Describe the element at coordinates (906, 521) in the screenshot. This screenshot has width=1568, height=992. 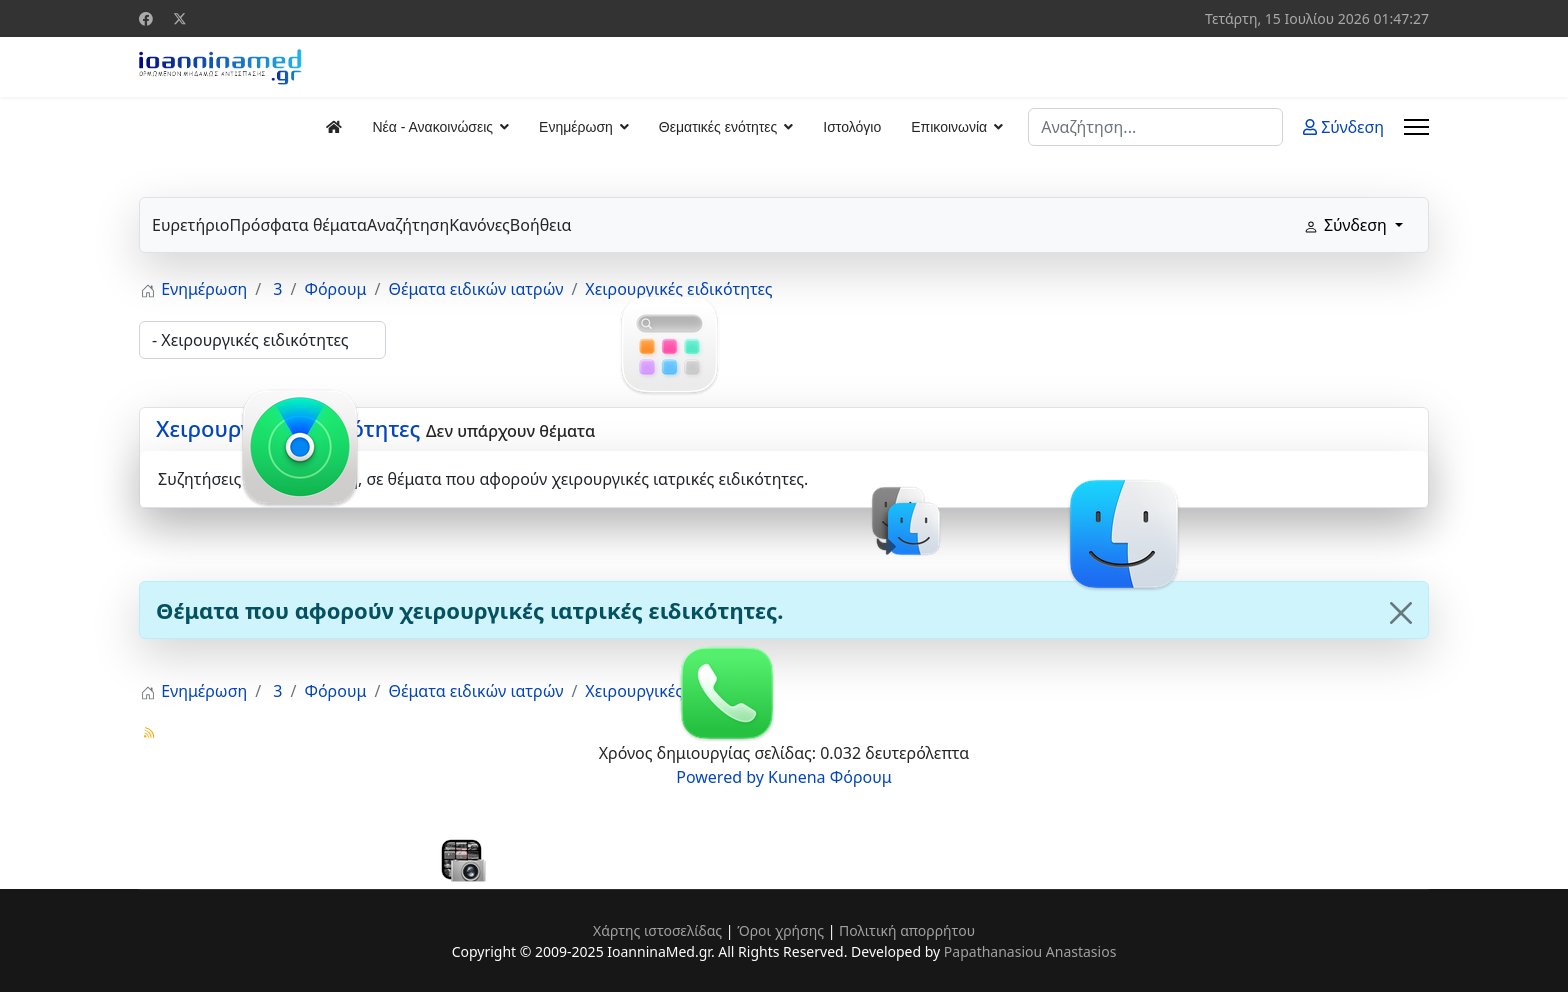
I see `launch migration assistant to transfer data from another mac` at that location.